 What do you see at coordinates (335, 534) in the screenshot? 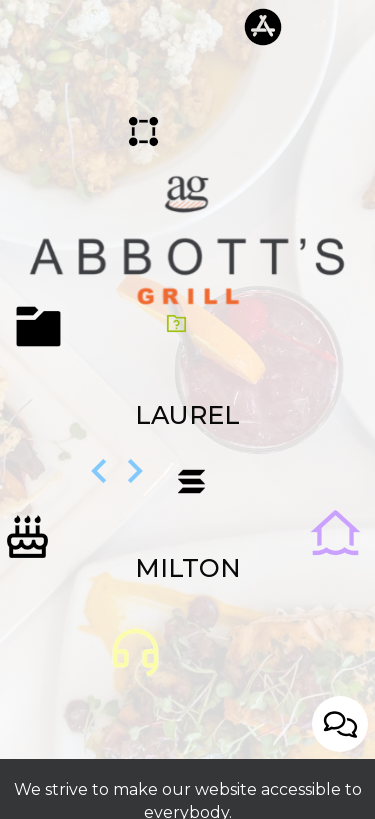
I see `indicates flood warning or alert` at bounding box center [335, 534].